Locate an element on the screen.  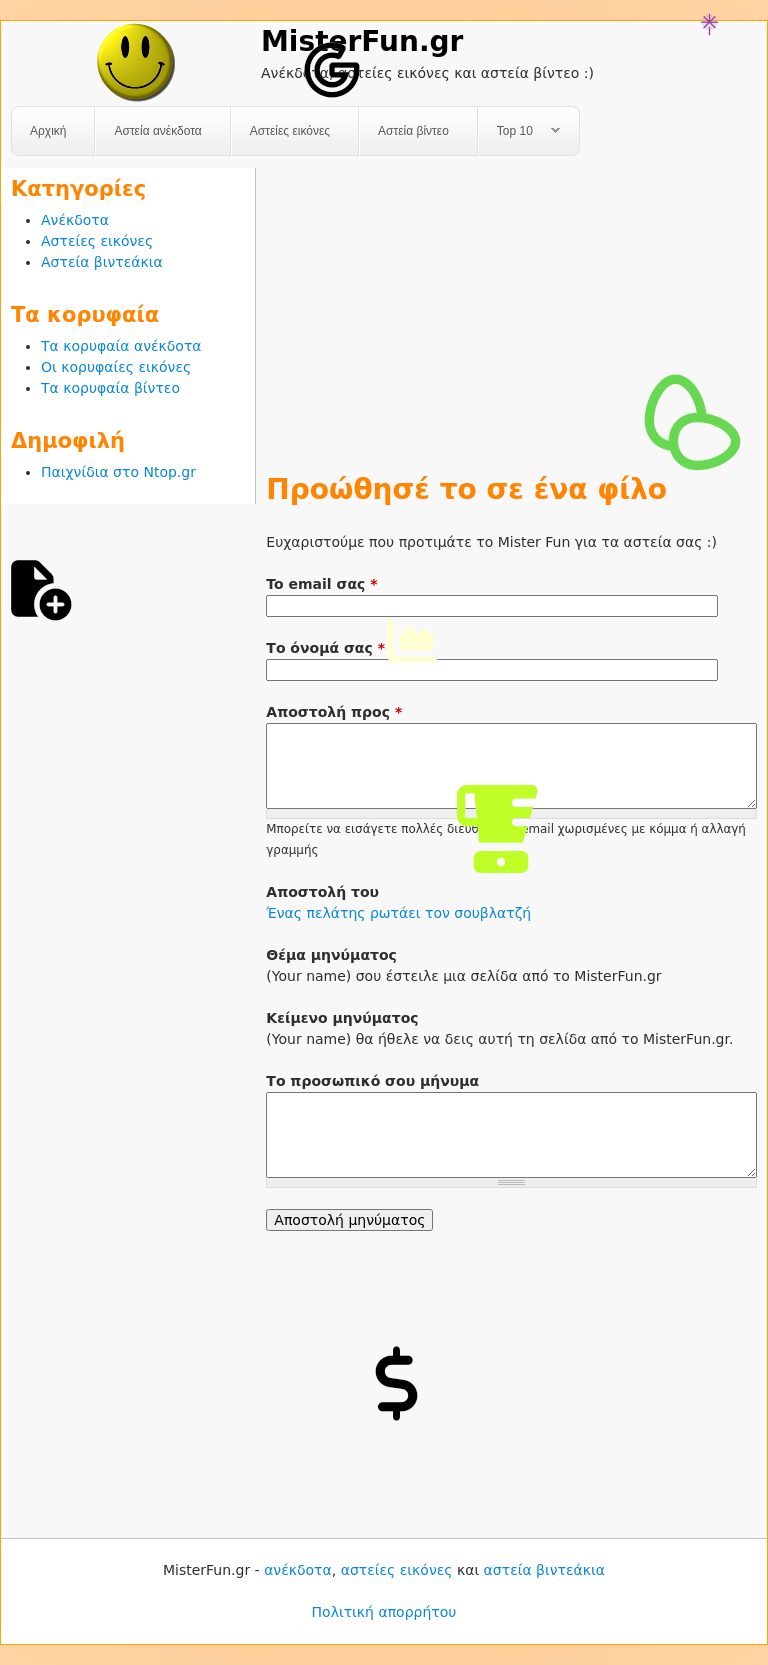
sign in with Google is located at coordinates (332, 70).